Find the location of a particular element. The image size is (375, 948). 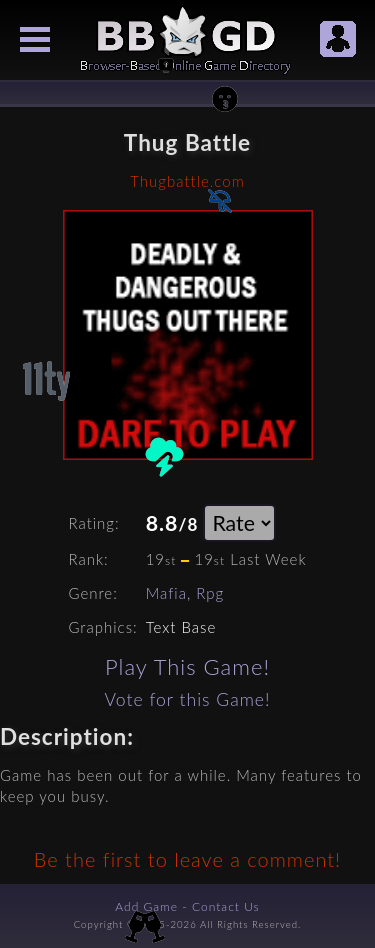

indicates thunderstorm or severe weather conditions is located at coordinates (164, 456).